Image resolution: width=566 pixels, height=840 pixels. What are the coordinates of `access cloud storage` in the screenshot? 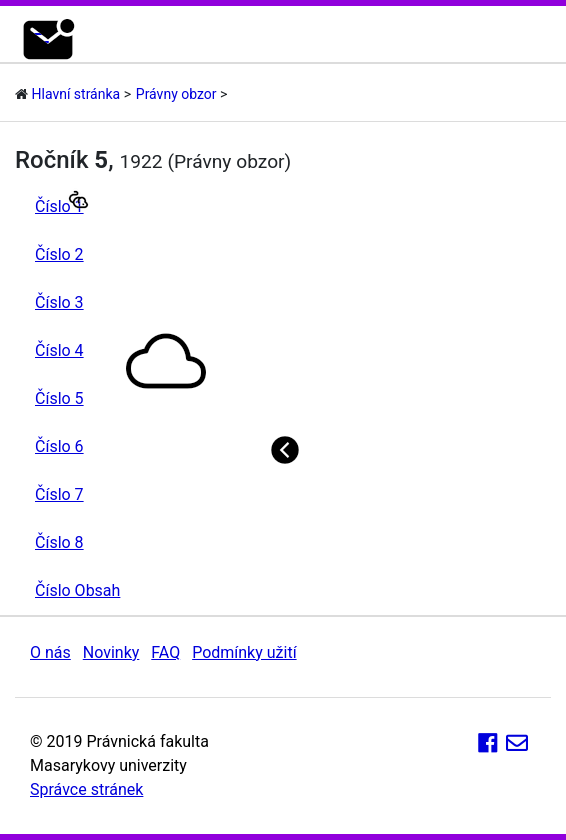 It's located at (166, 361).